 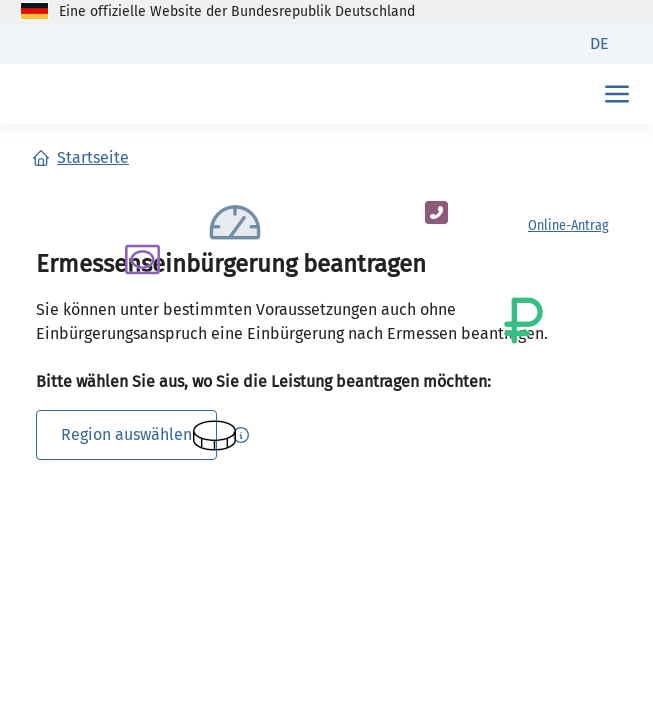 I want to click on view performance or speed metrics, so click(x=235, y=225).